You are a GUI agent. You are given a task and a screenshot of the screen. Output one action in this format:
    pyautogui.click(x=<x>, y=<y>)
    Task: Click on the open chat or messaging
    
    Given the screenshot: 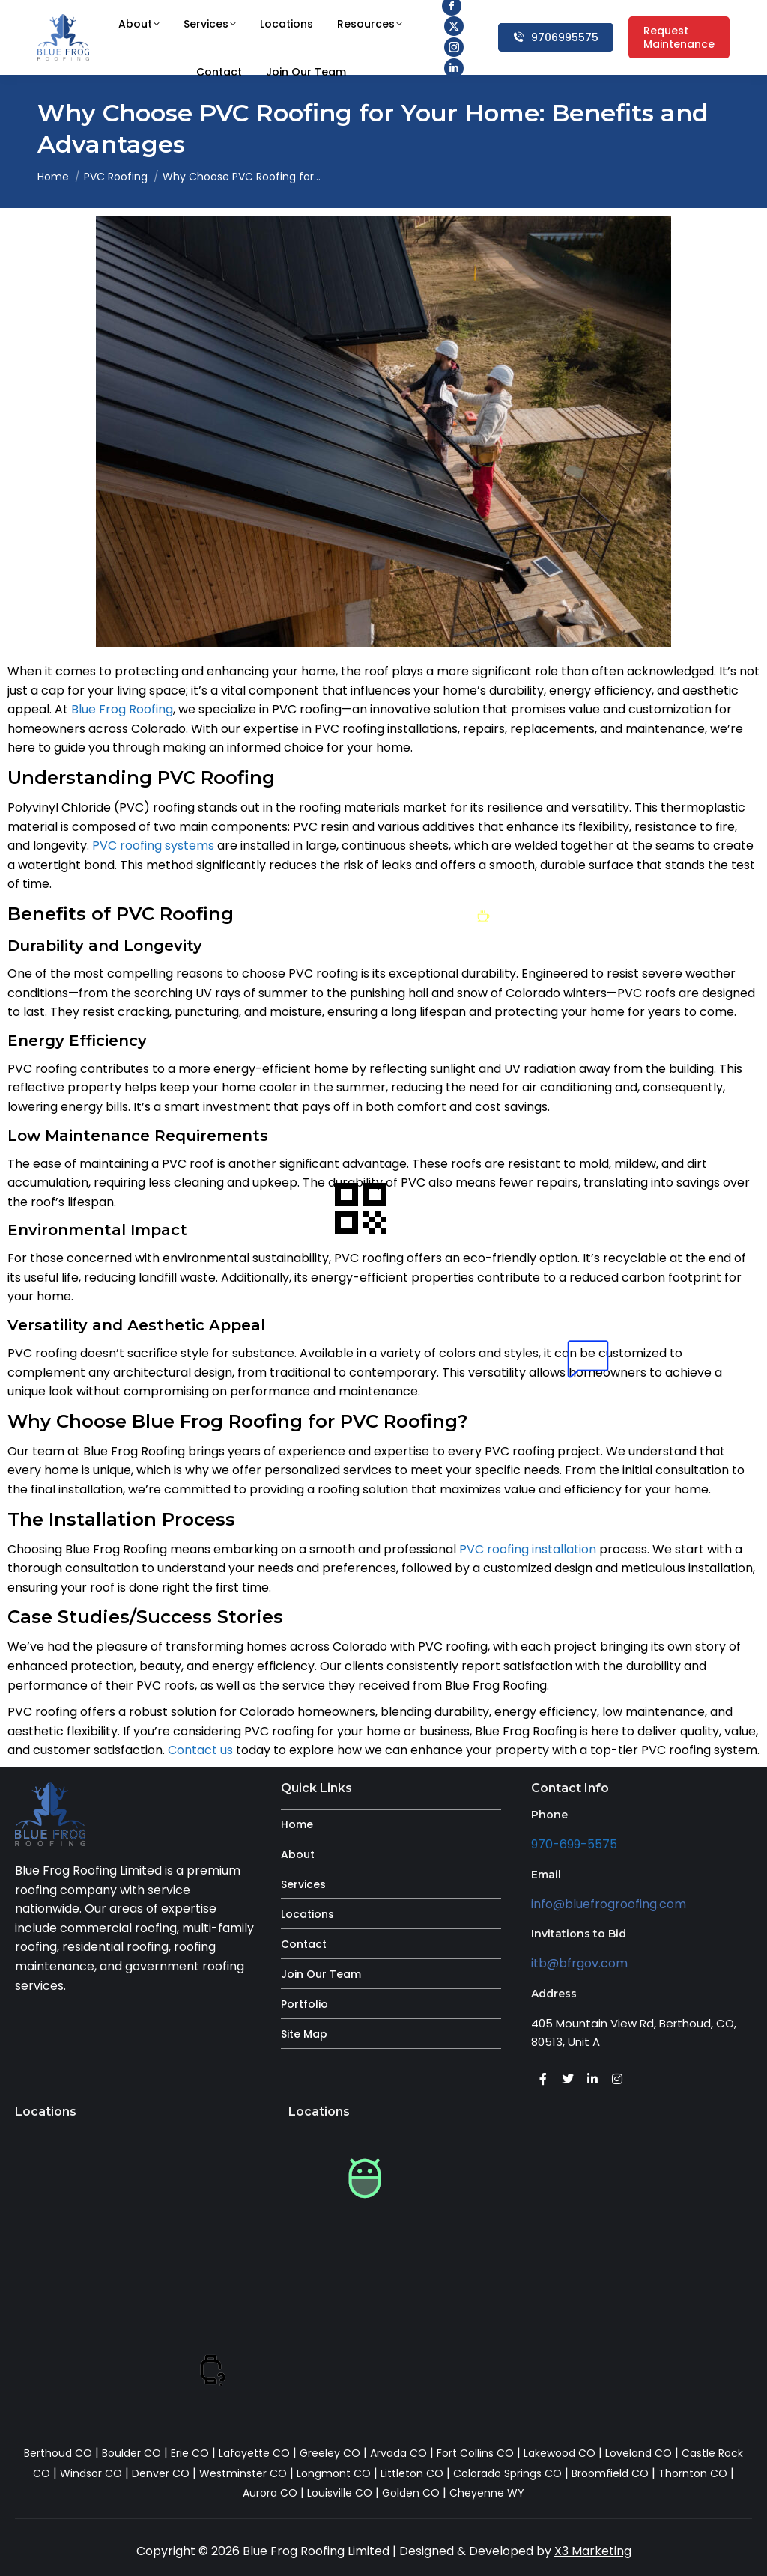 What is the action you would take?
    pyautogui.click(x=588, y=1356)
    